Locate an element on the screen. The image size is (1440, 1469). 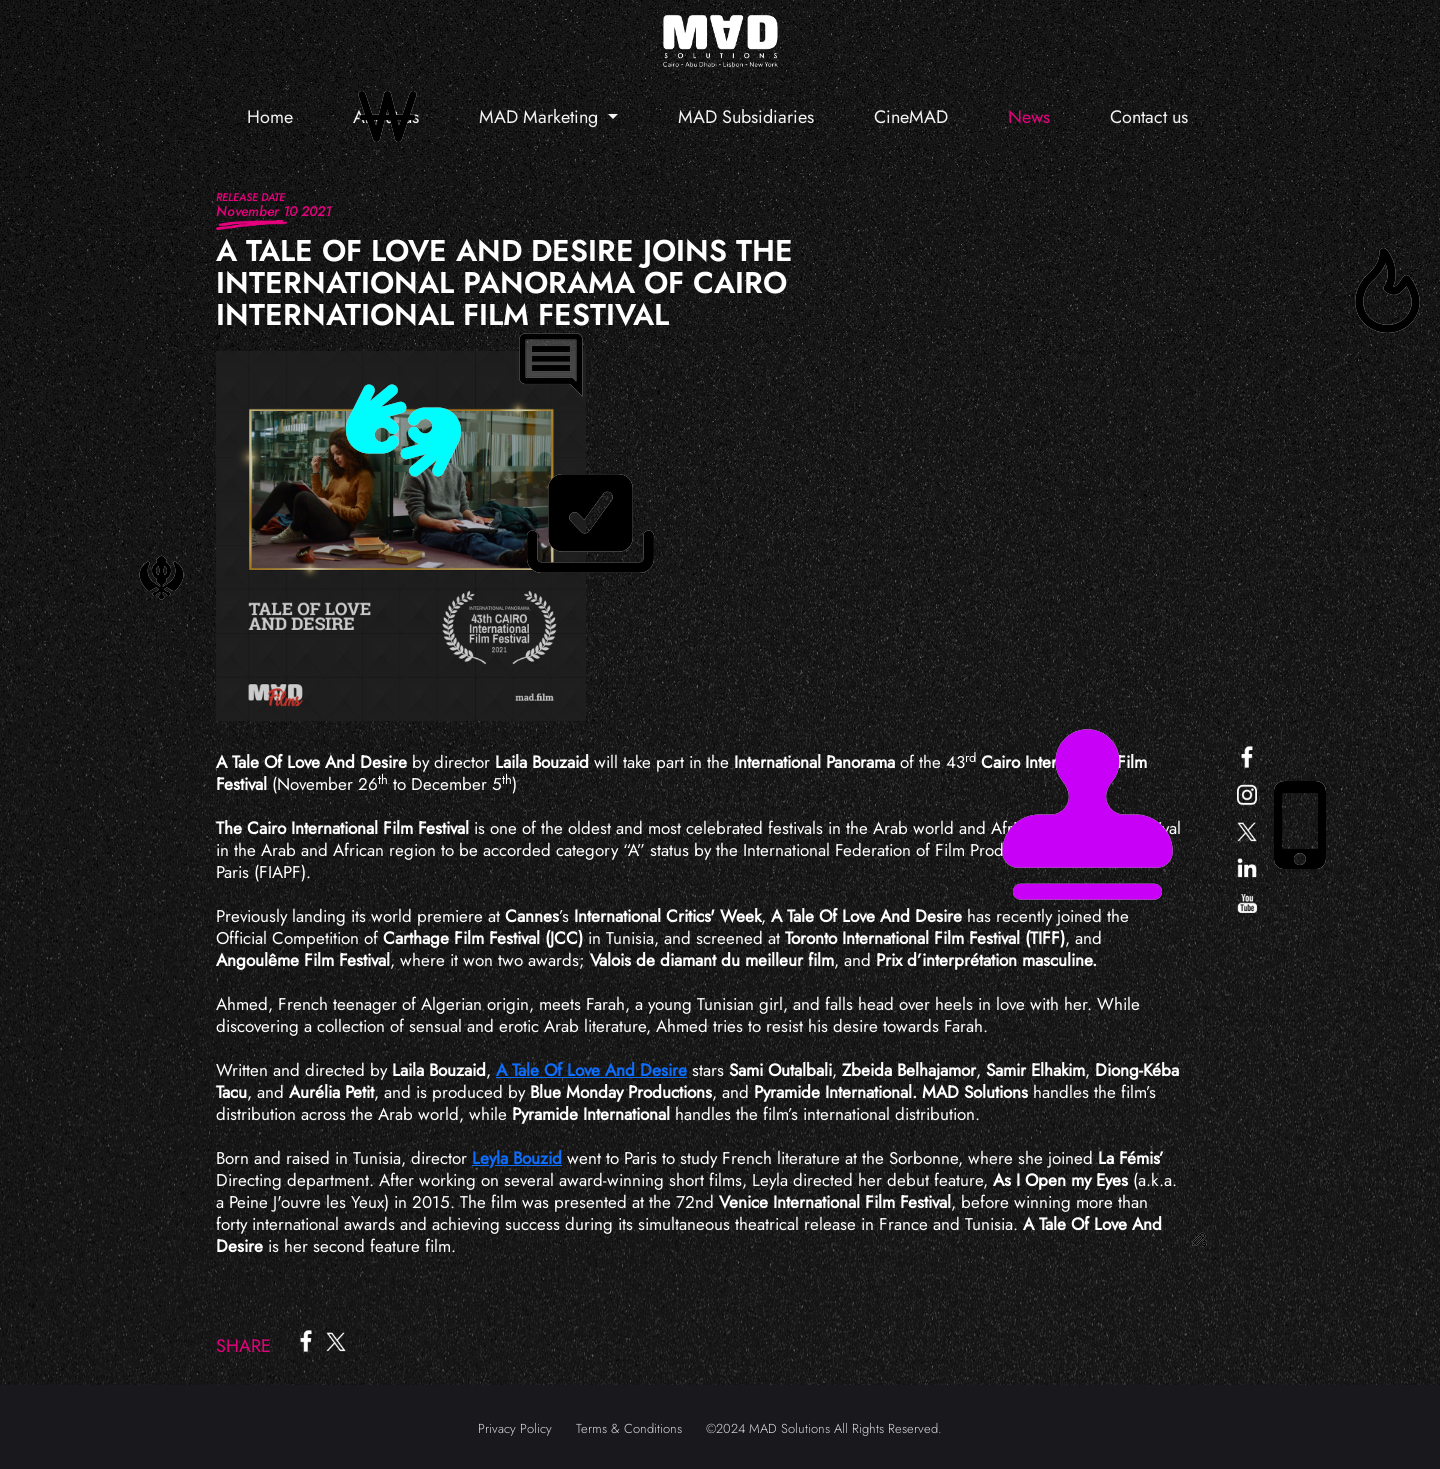
view trending or hot content is located at coordinates (1387, 292).